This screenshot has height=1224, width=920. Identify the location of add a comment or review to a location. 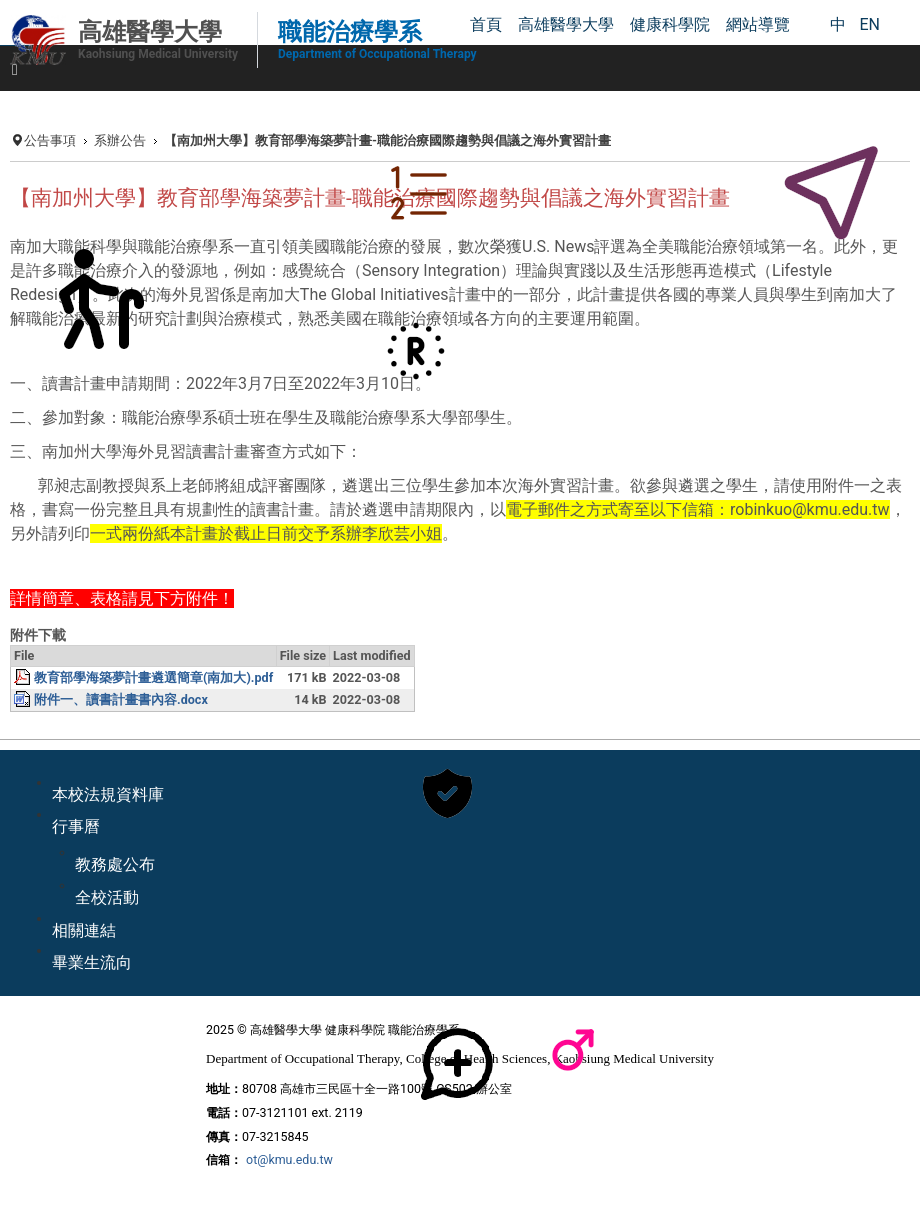
(458, 1063).